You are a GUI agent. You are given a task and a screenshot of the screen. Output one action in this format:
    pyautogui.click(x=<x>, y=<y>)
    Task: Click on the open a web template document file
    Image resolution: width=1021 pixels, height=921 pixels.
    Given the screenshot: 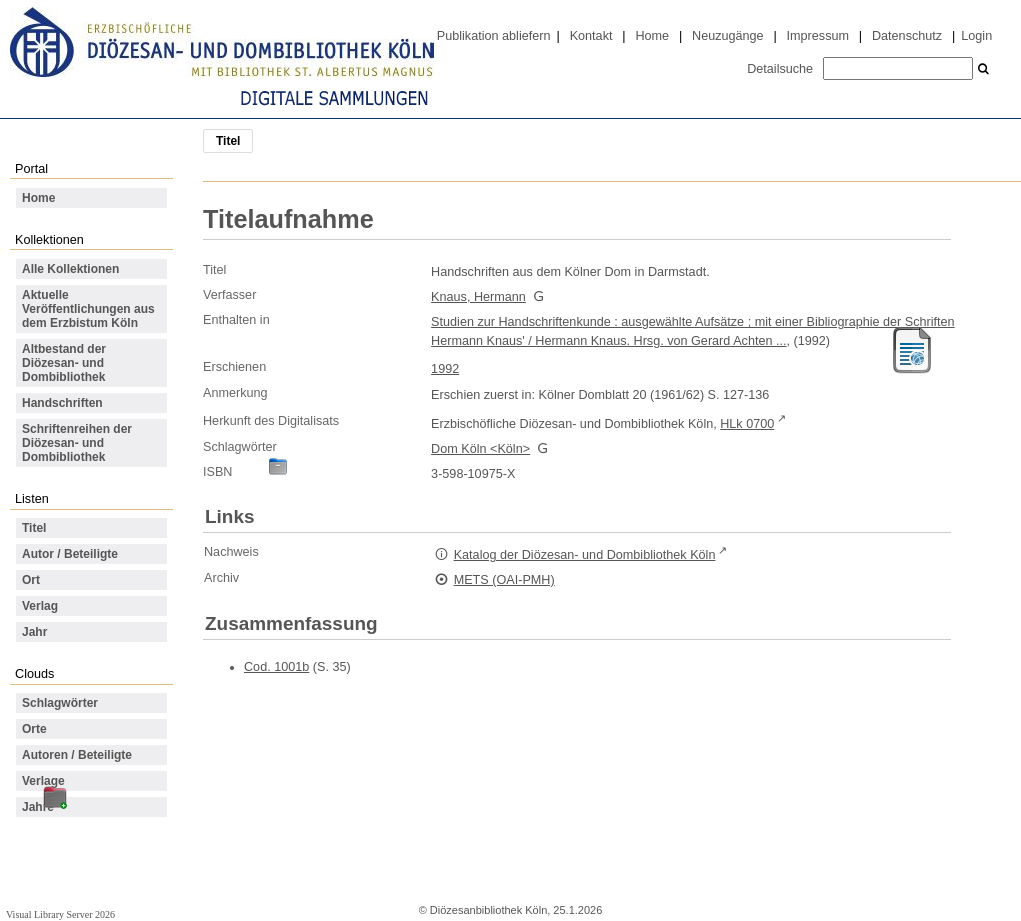 What is the action you would take?
    pyautogui.click(x=912, y=350)
    